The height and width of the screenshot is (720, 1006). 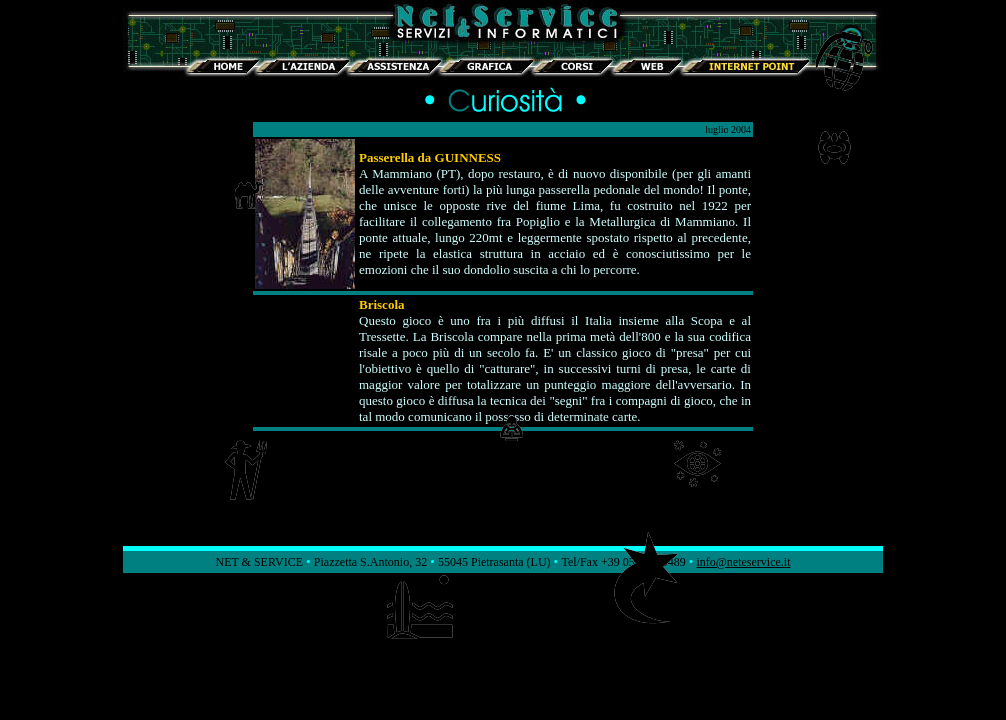 What do you see at coordinates (244, 470) in the screenshot?
I see `select farmer character class` at bounding box center [244, 470].